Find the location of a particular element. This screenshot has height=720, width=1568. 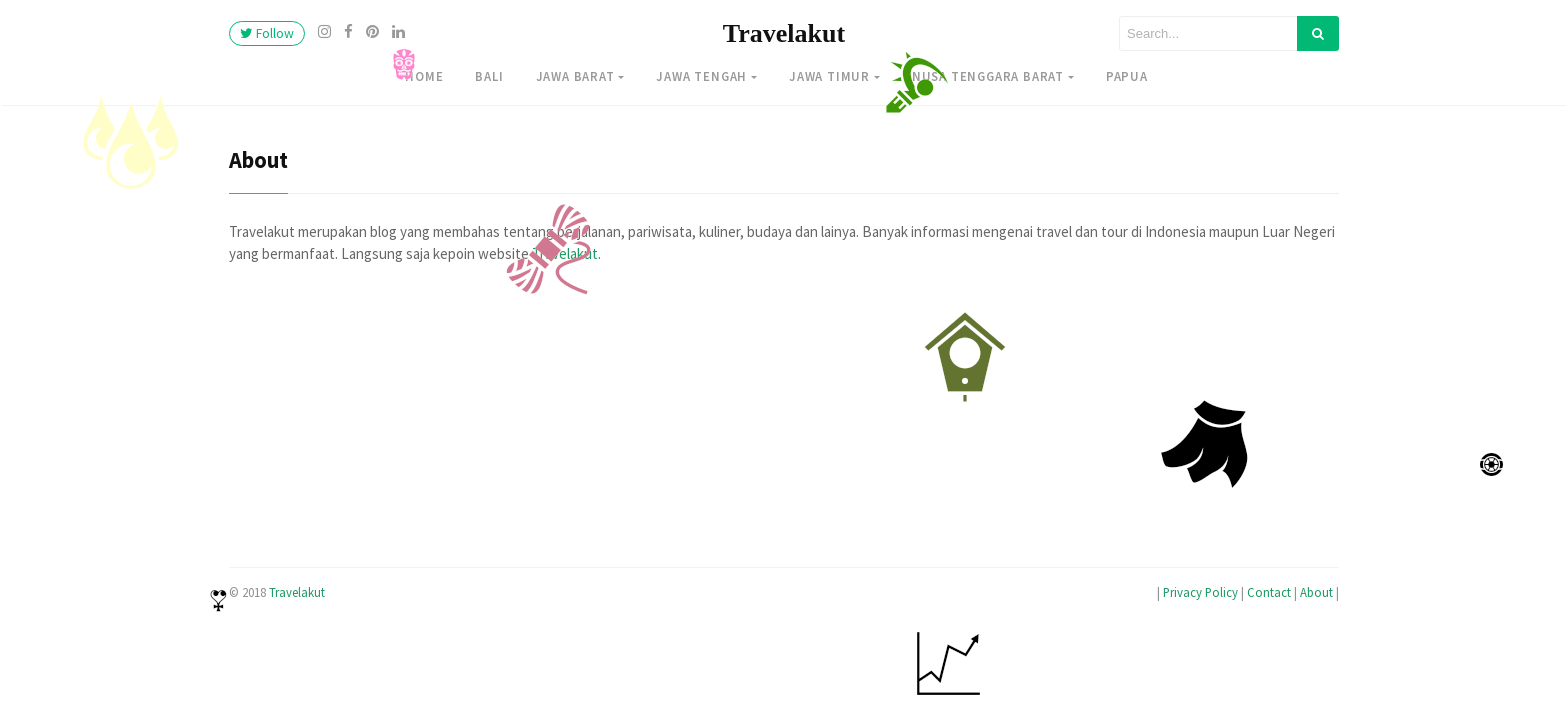

equip a magic staff or wand is located at coordinates (917, 82).